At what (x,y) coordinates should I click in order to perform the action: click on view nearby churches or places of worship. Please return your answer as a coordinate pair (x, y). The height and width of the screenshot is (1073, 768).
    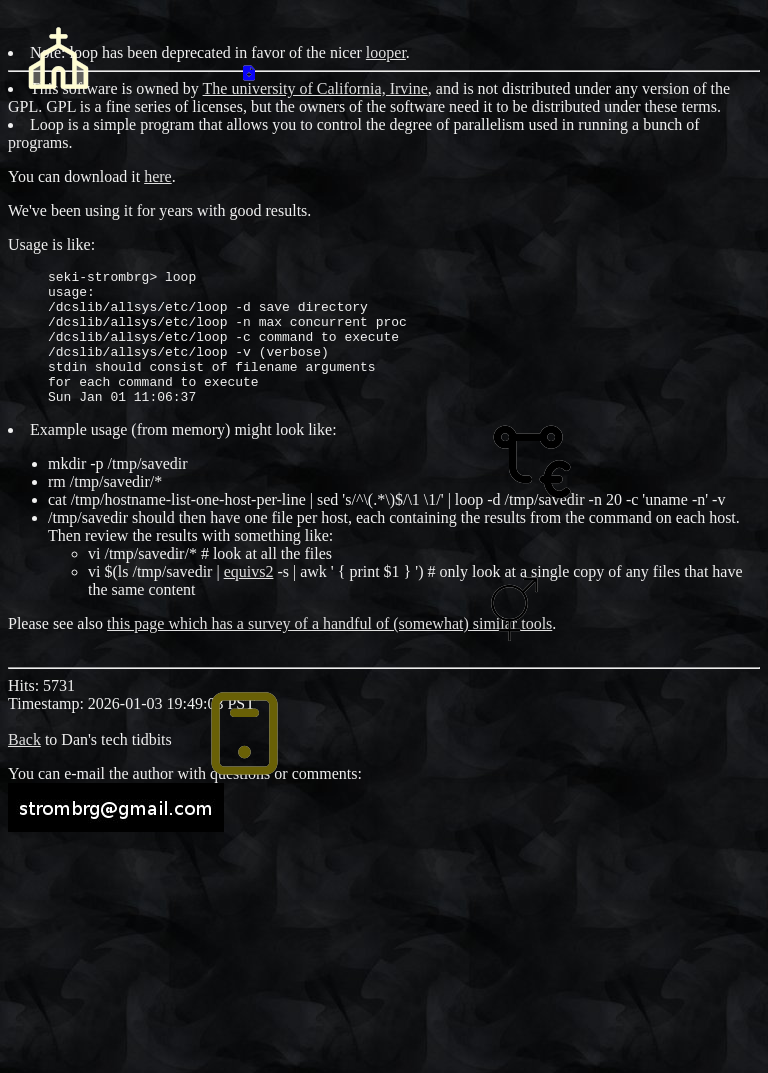
    Looking at the image, I should click on (58, 61).